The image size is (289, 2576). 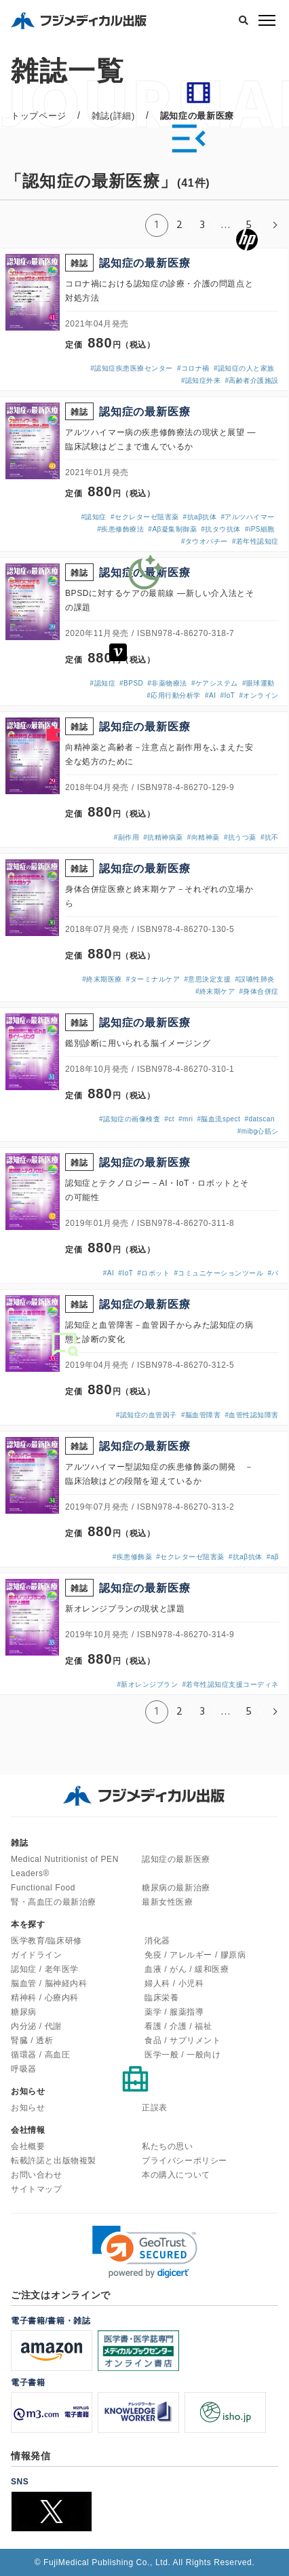 What do you see at coordinates (118, 652) in the screenshot?
I see `open velog blogging platform` at bounding box center [118, 652].